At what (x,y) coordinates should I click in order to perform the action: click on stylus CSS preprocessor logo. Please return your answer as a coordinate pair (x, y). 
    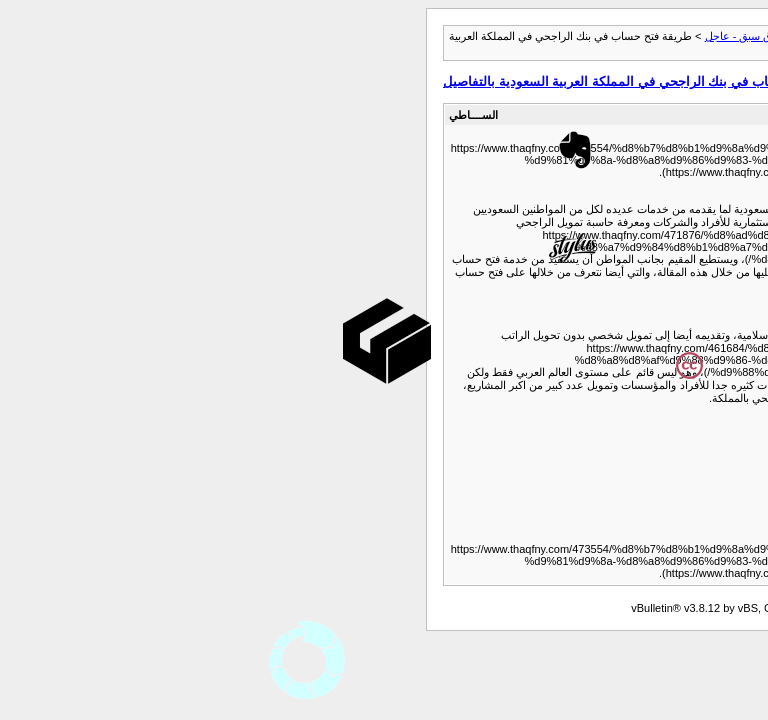
    Looking at the image, I should click on (572, 247).